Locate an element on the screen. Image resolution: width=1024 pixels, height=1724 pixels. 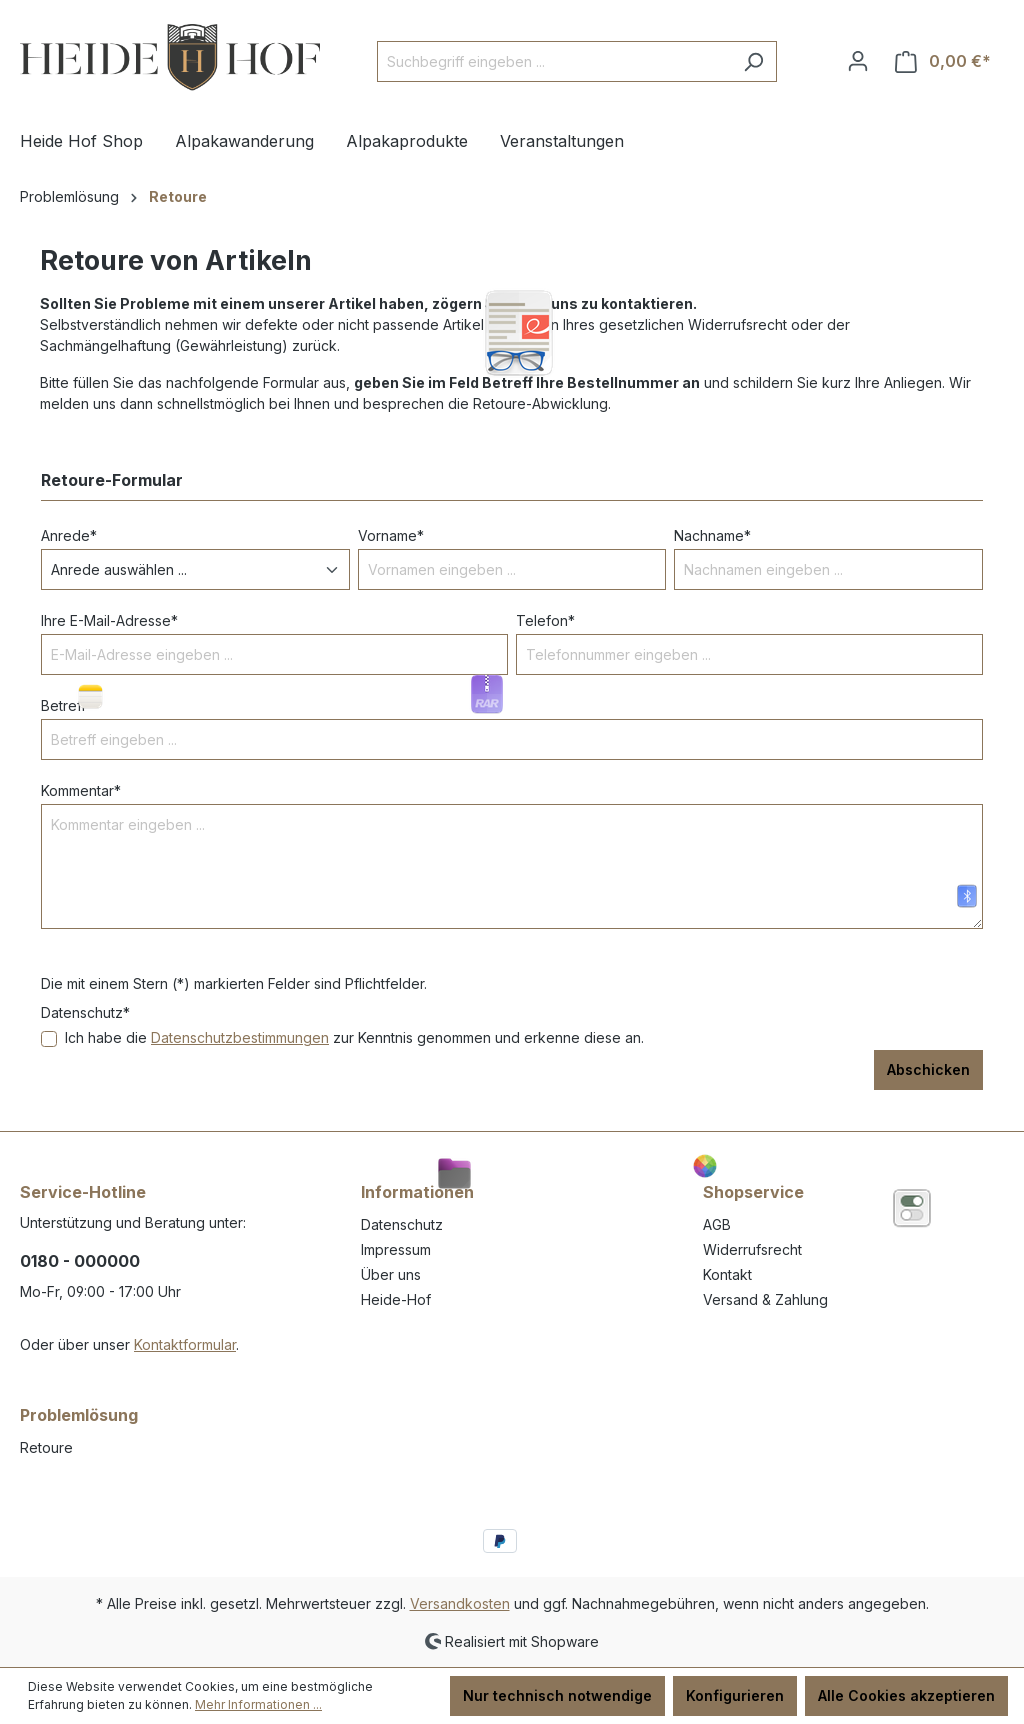
open desktop preferences or settings is located at coordinates (912, 1208).